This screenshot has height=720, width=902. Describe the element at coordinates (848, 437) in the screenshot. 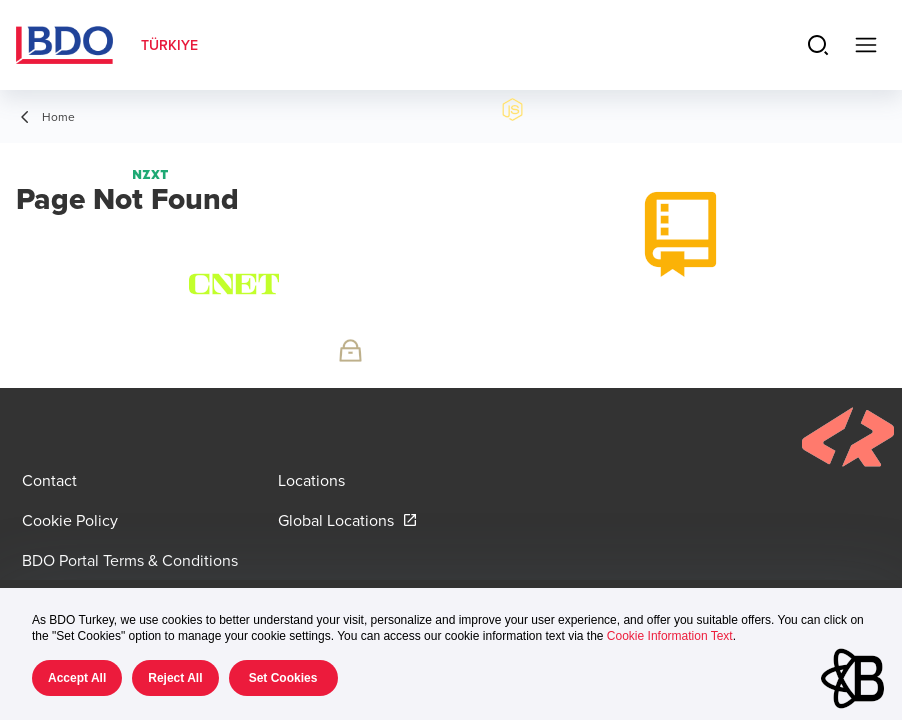

I see `visit codersrank profile or website` at that location.